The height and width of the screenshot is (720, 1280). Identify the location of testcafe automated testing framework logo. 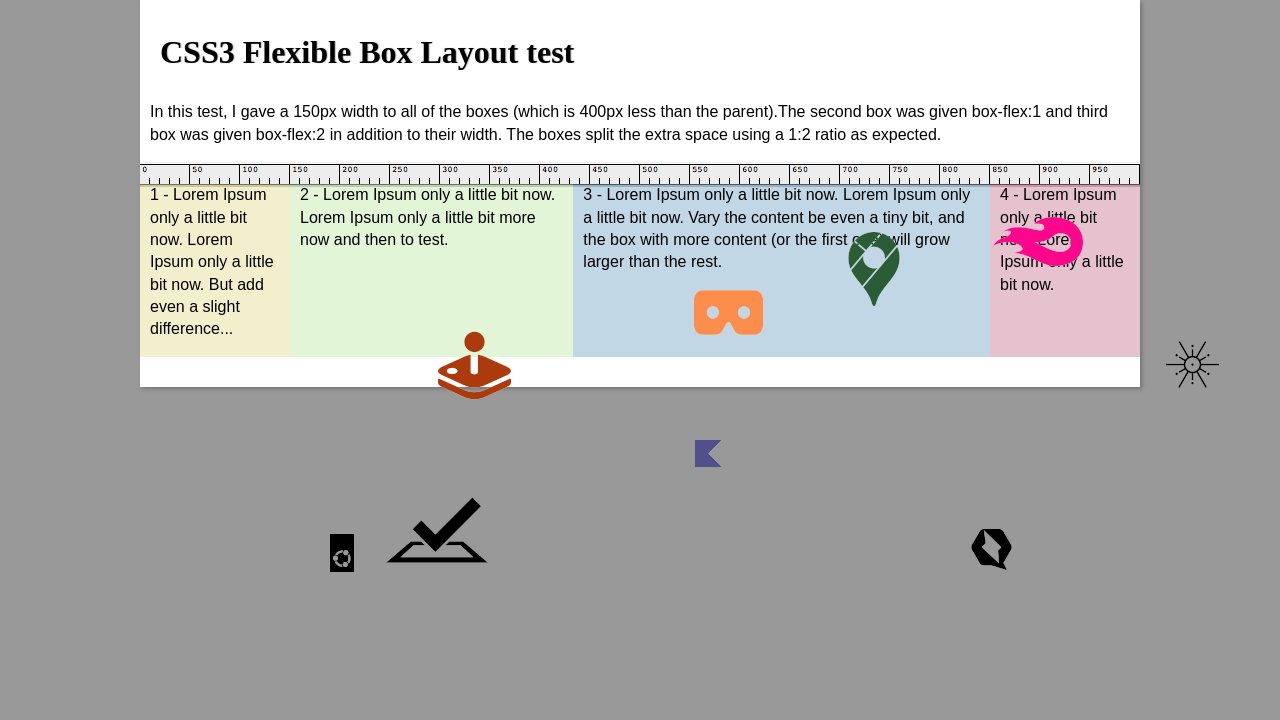
(437, 530).